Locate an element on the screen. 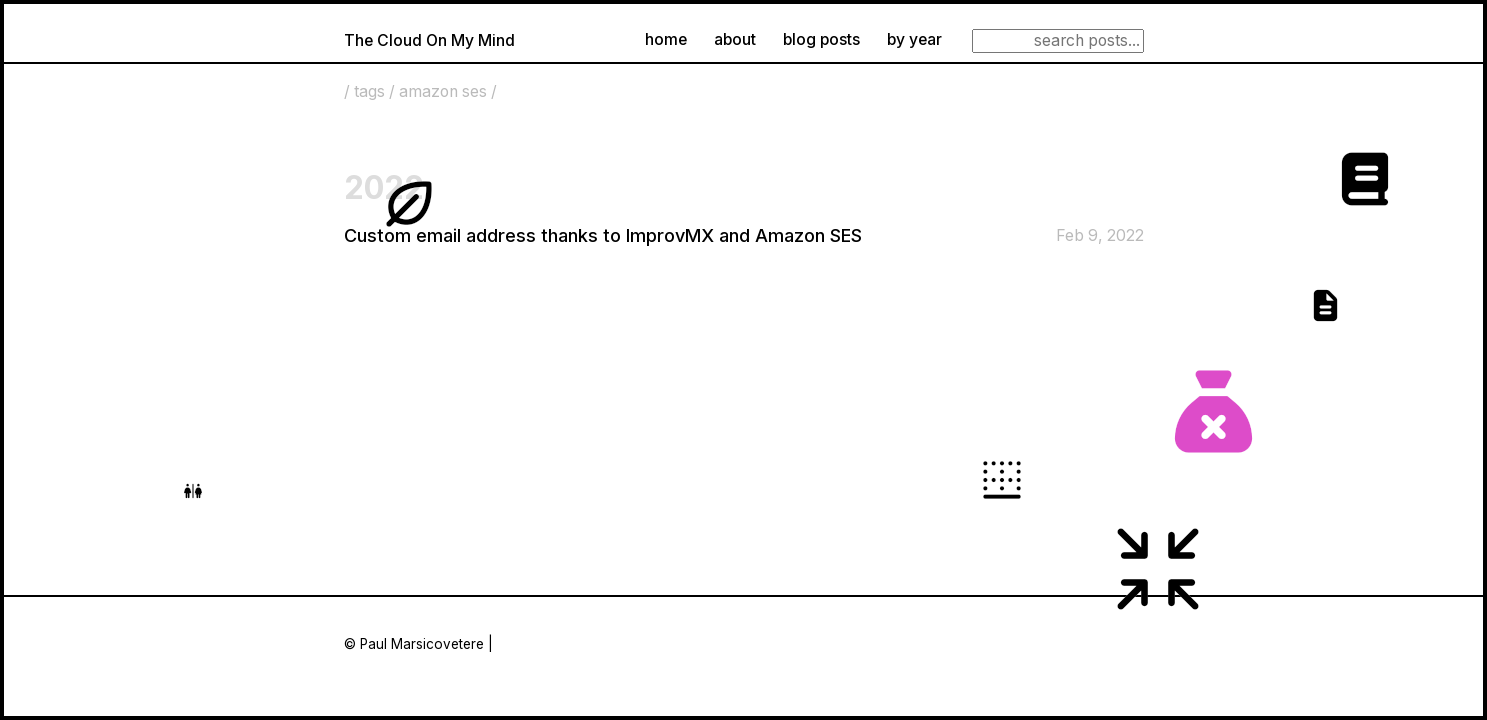 The height and width of the screenshot is (720, 1487). indicates eco-friendly or sustainable option is located at coordinates (409, 204).